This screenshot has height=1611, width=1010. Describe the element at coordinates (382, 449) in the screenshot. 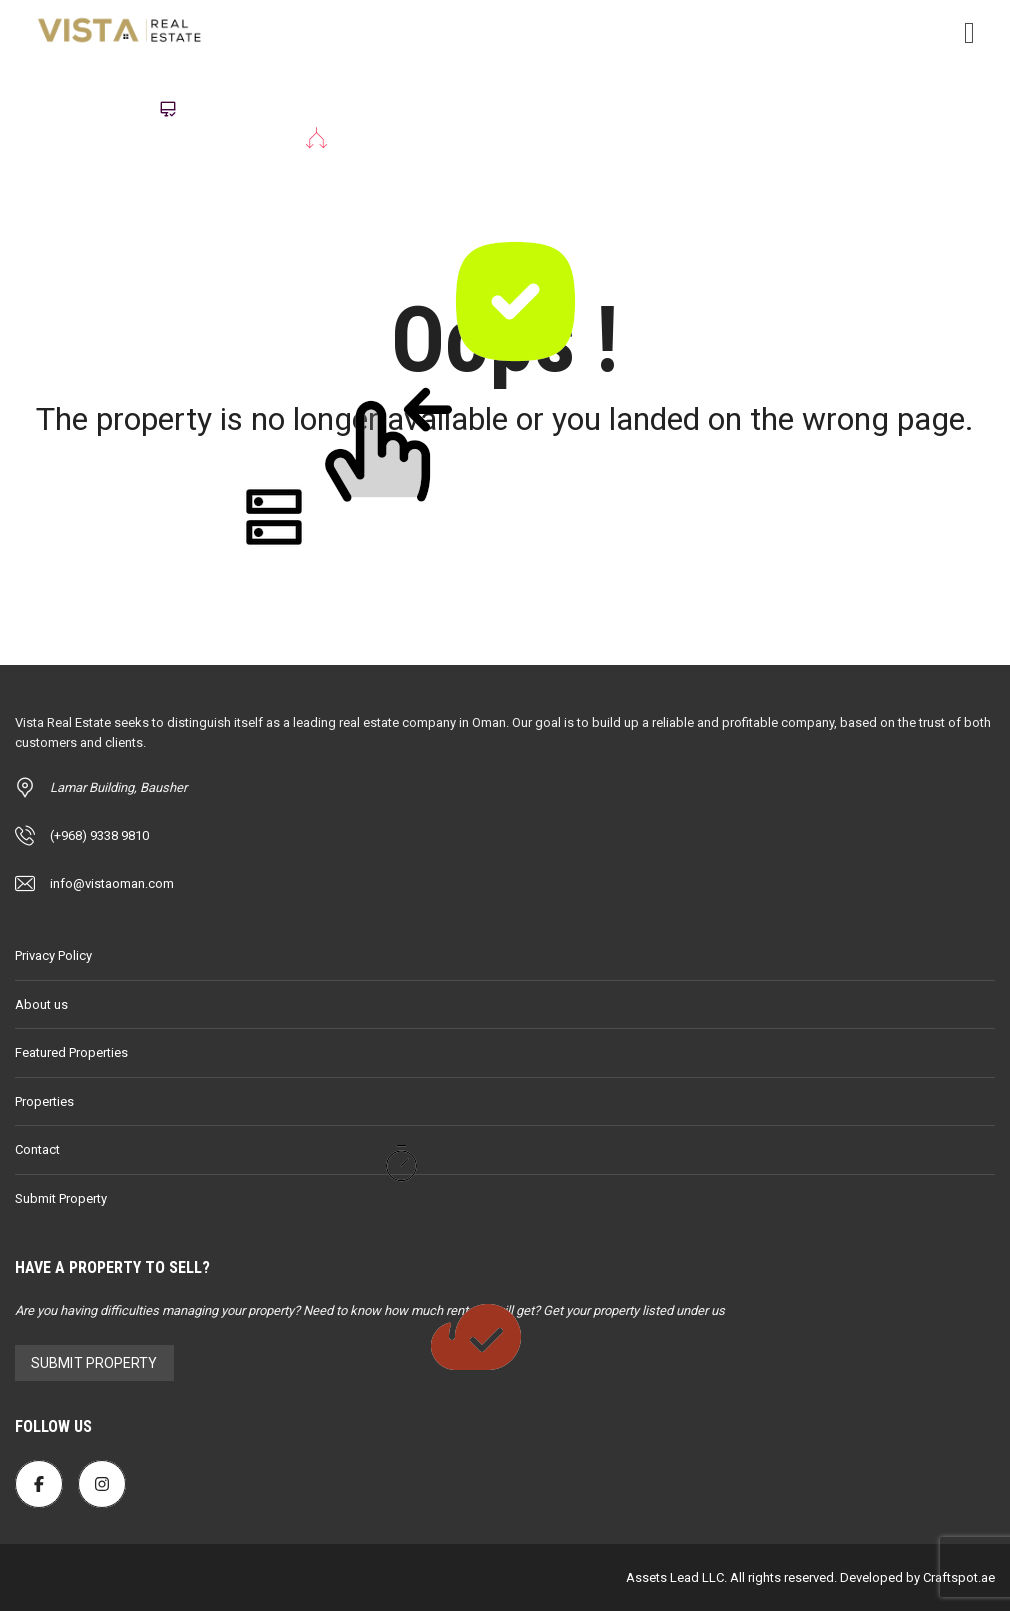

I see `swipe left to navigate or dismiss` at that location.